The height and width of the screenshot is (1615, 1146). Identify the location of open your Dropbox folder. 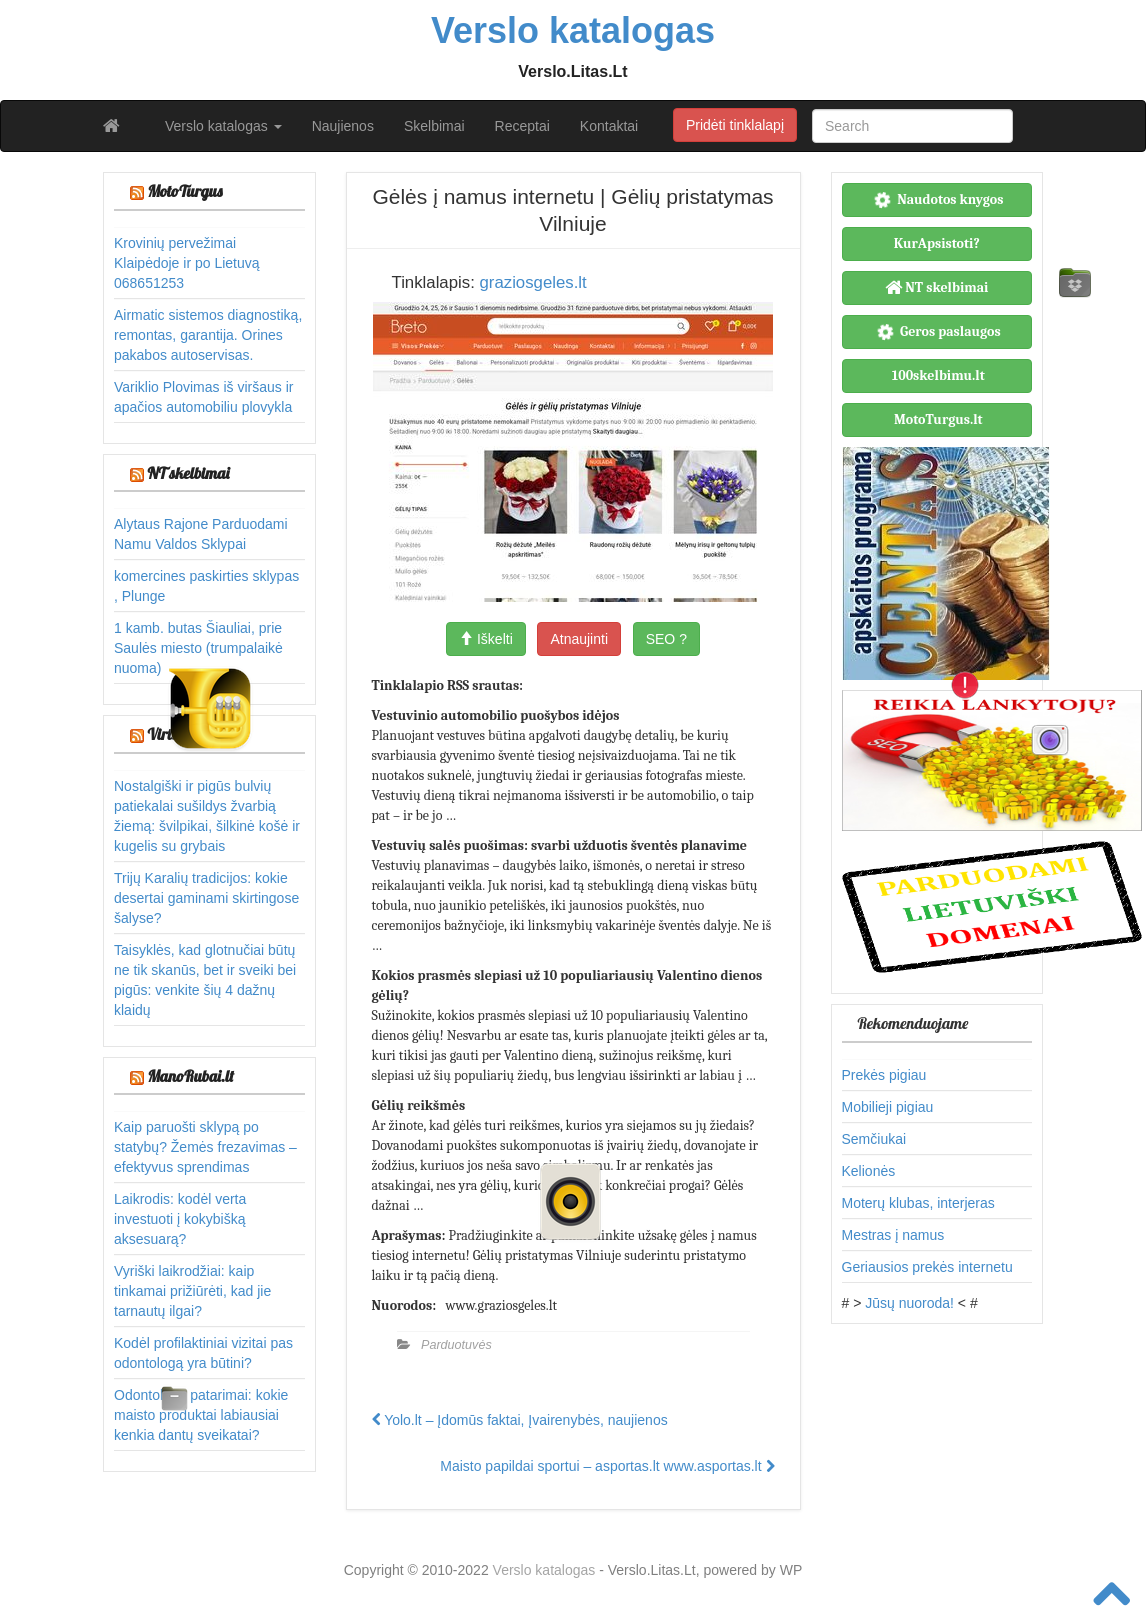
(1075, 282).